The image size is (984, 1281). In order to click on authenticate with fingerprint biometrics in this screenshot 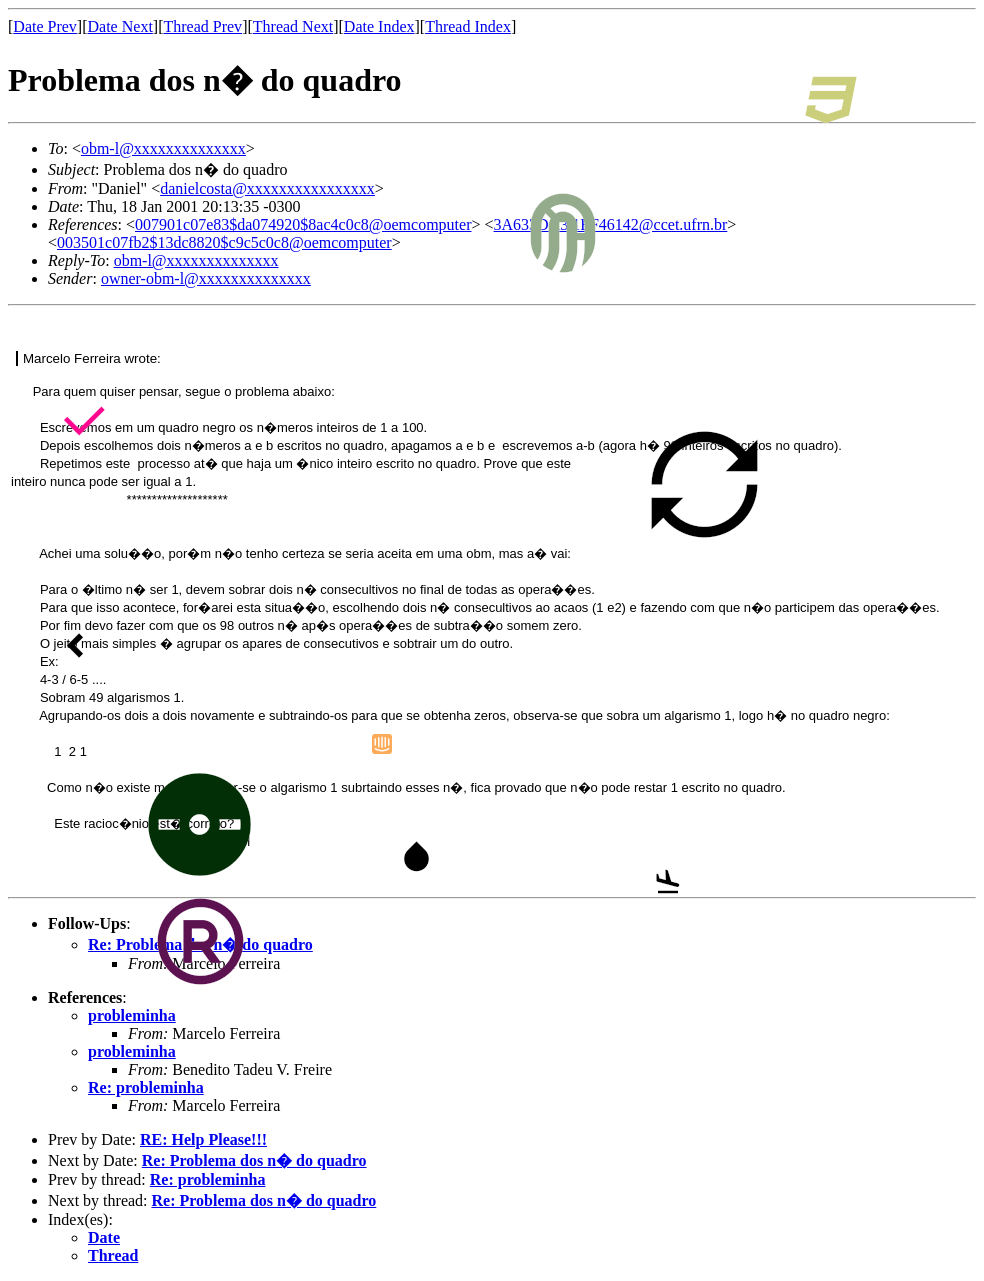, I will do `click(563, 233)`.